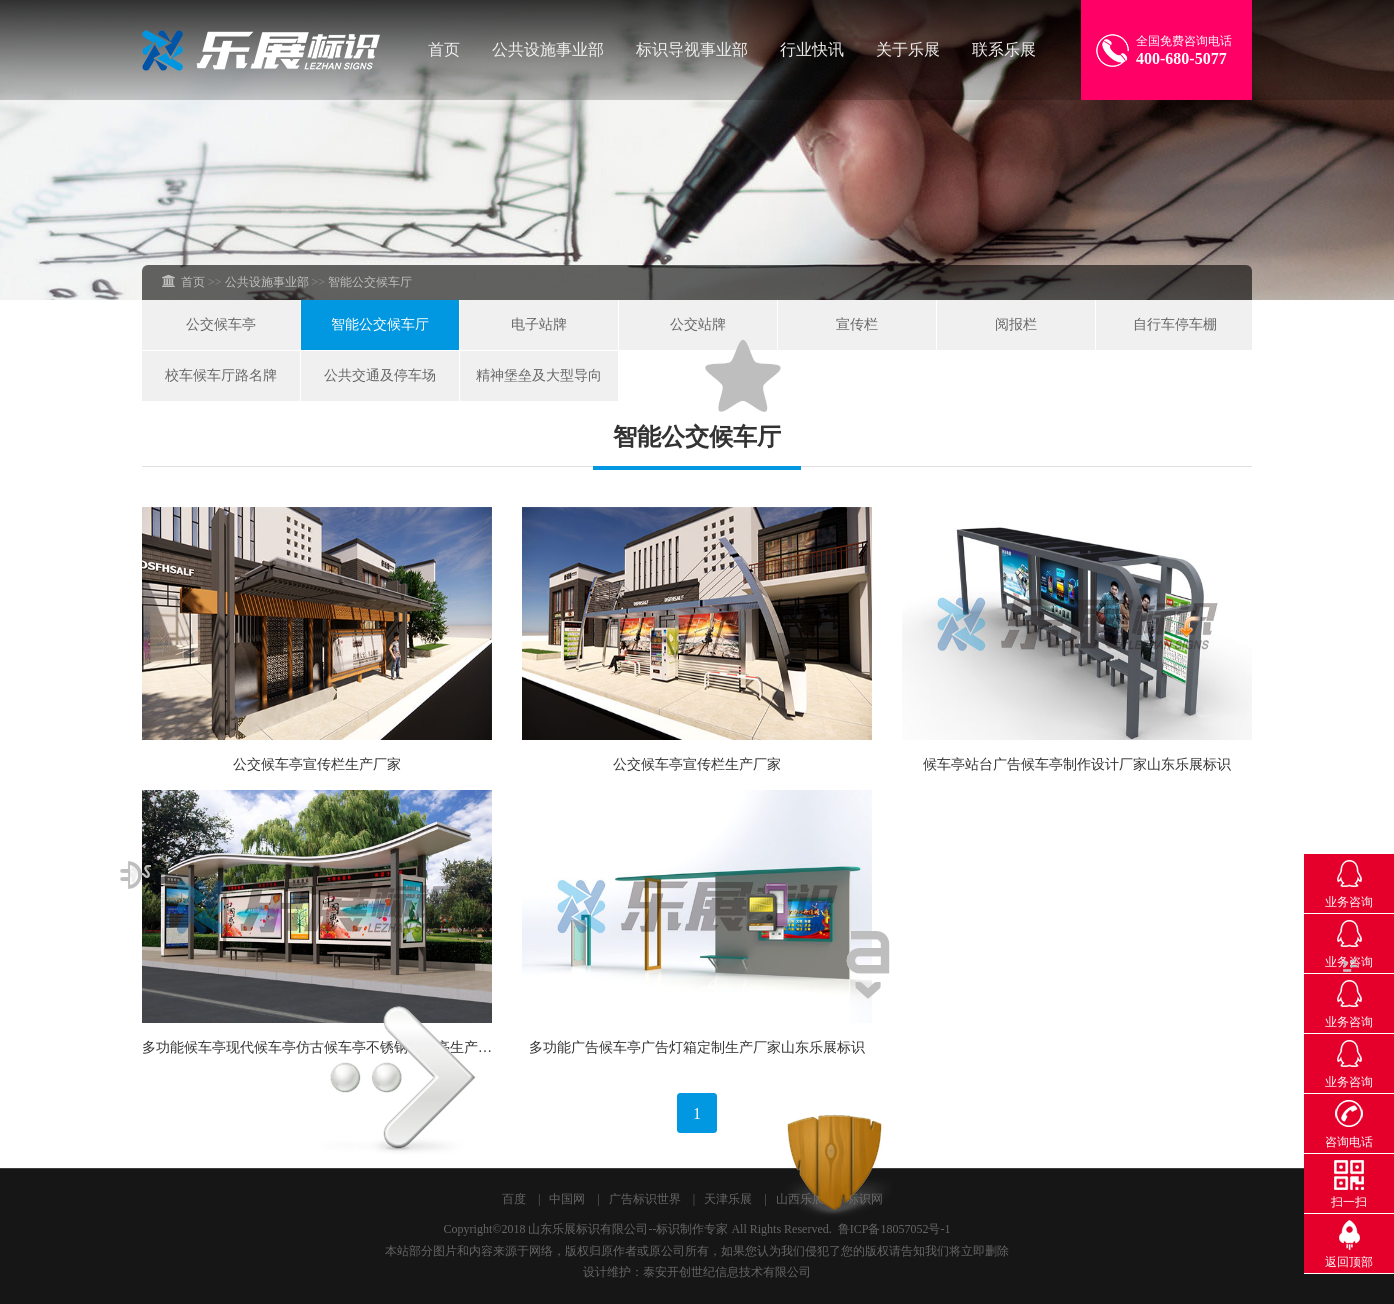 This screenshot has width=1394, height=1304. I want to click on access online accounts settings, so click(136, 875).